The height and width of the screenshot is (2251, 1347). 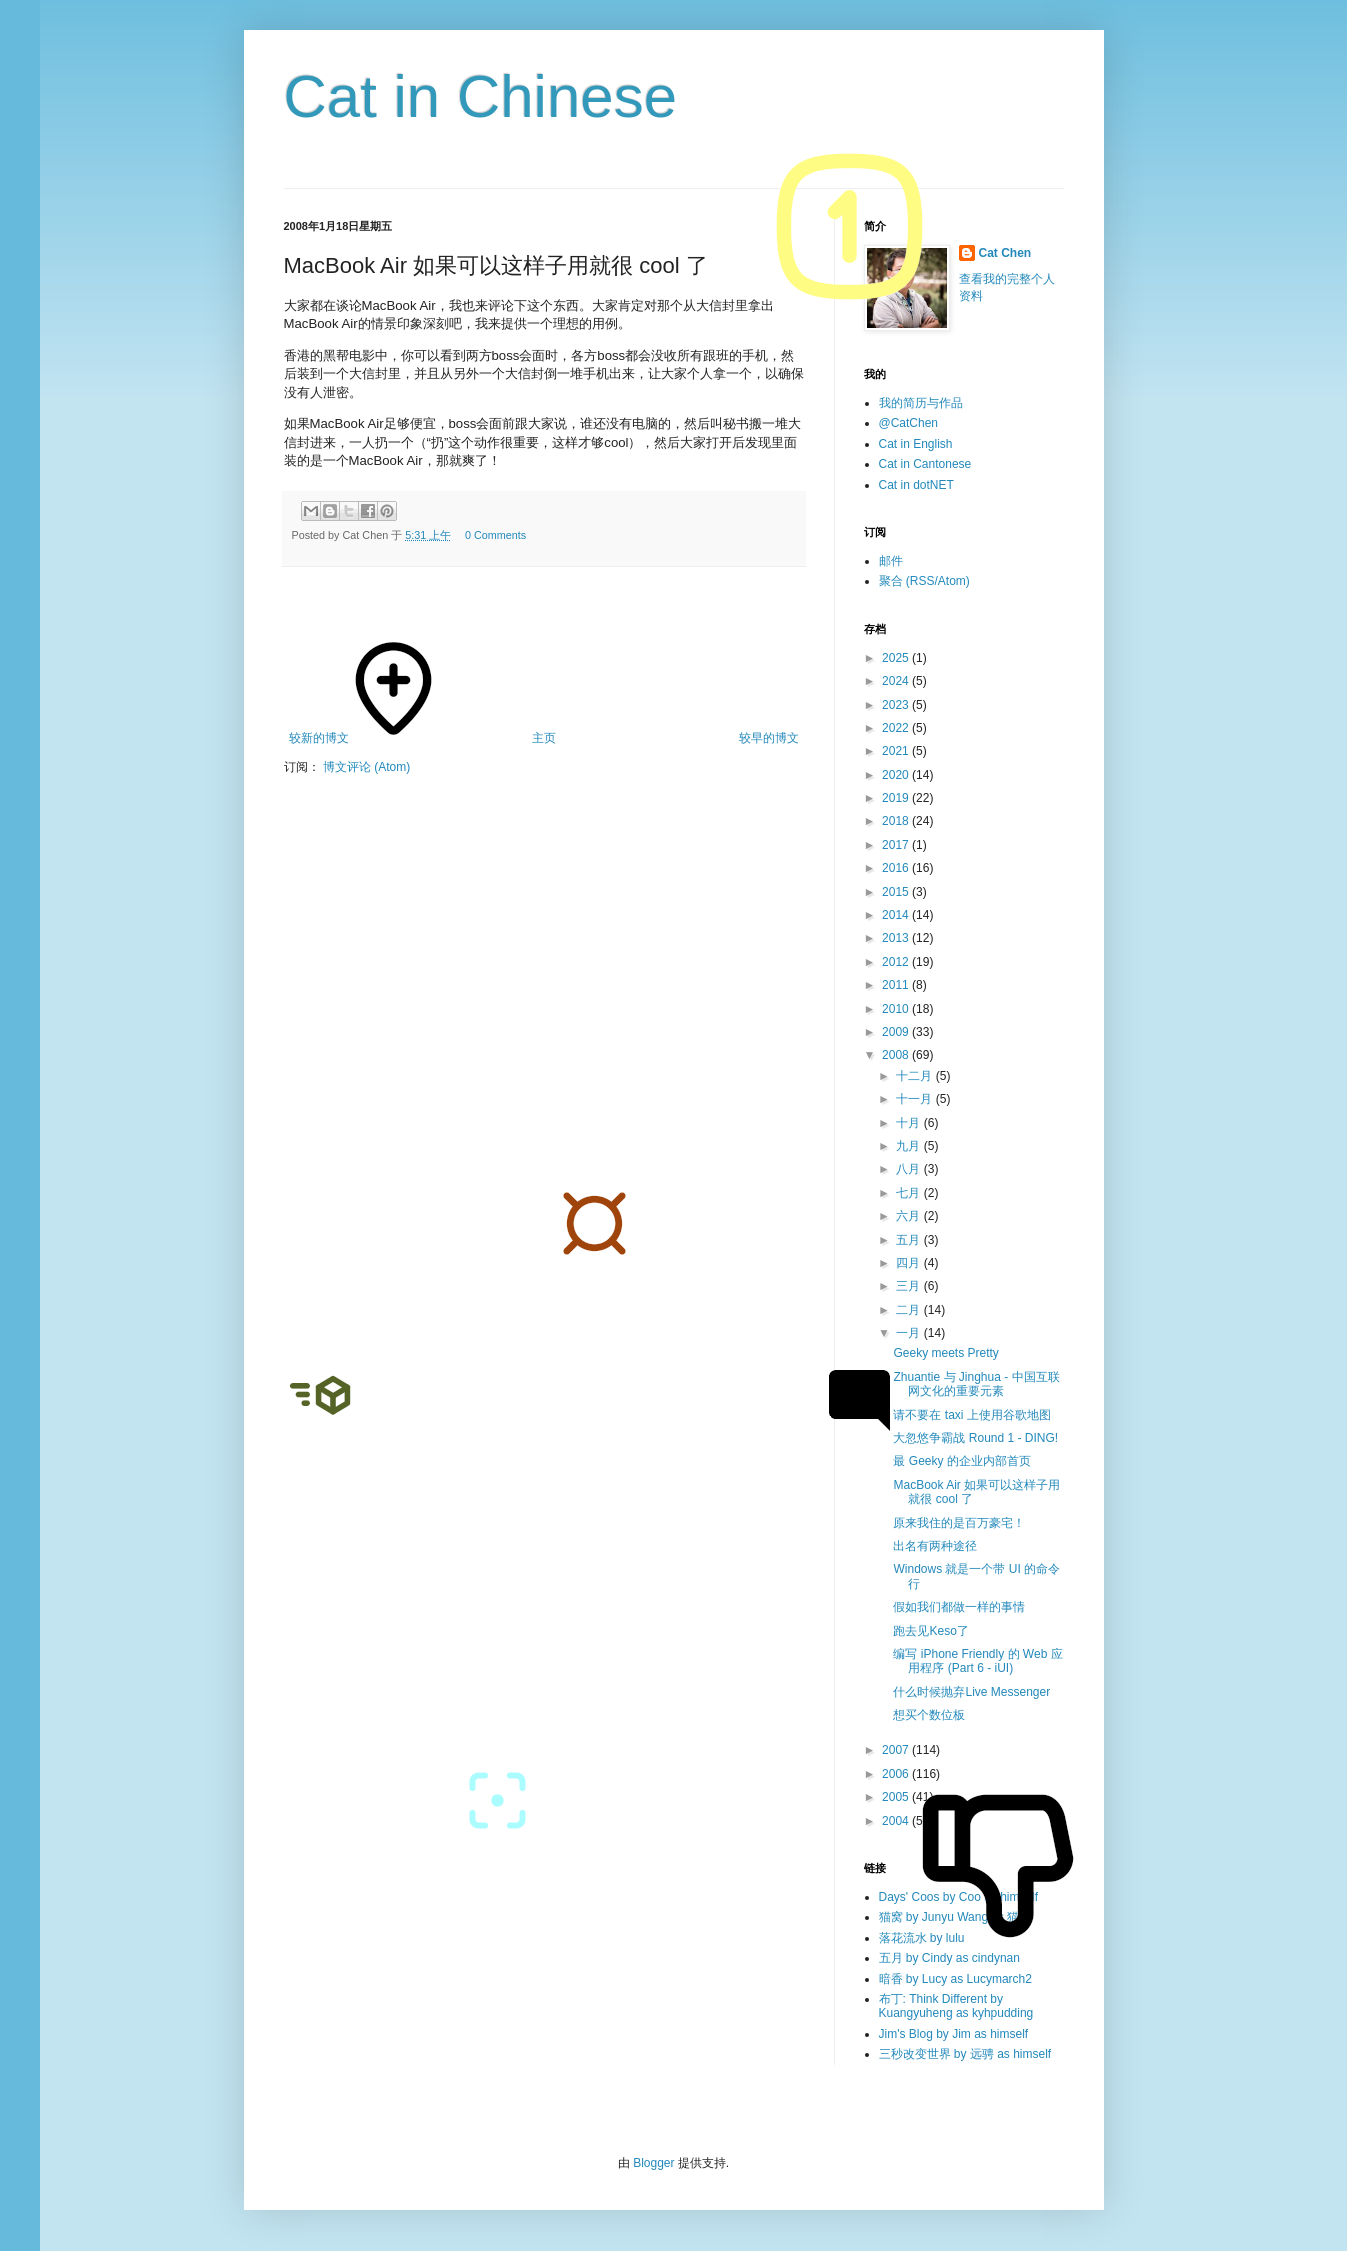 I want to click on dislike or downvote content, so click(x=1002, y=1866).